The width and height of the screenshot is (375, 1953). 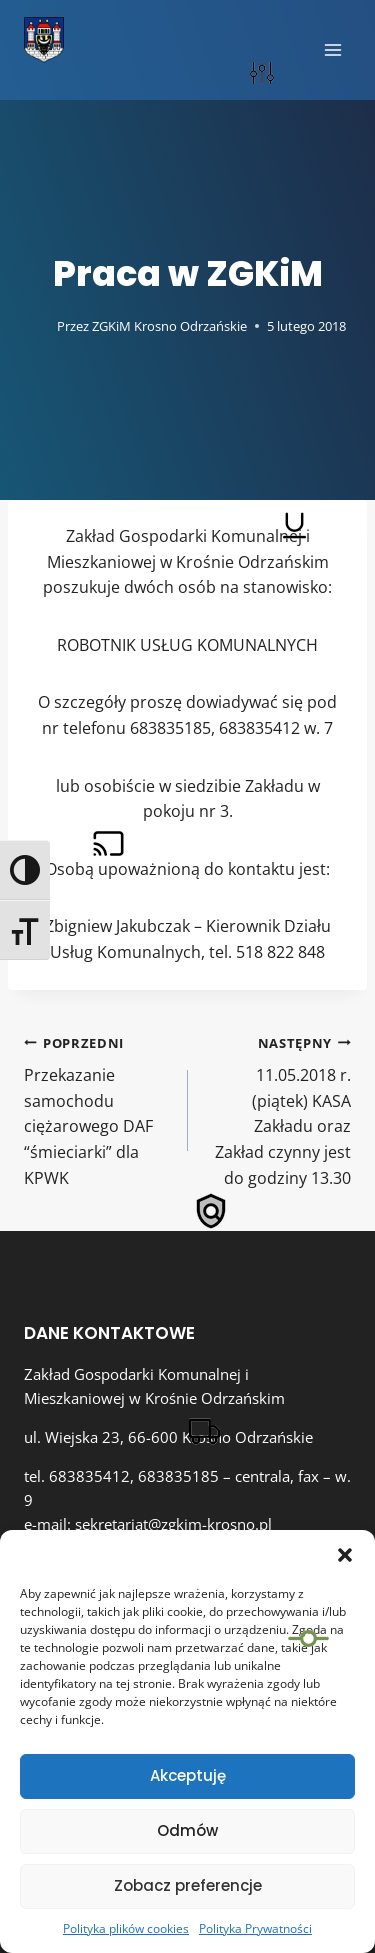 What do you see at coordinates (262, 73) in the screenshot?
I see `adjust settings or preferences` at bounding box center [262, 73].